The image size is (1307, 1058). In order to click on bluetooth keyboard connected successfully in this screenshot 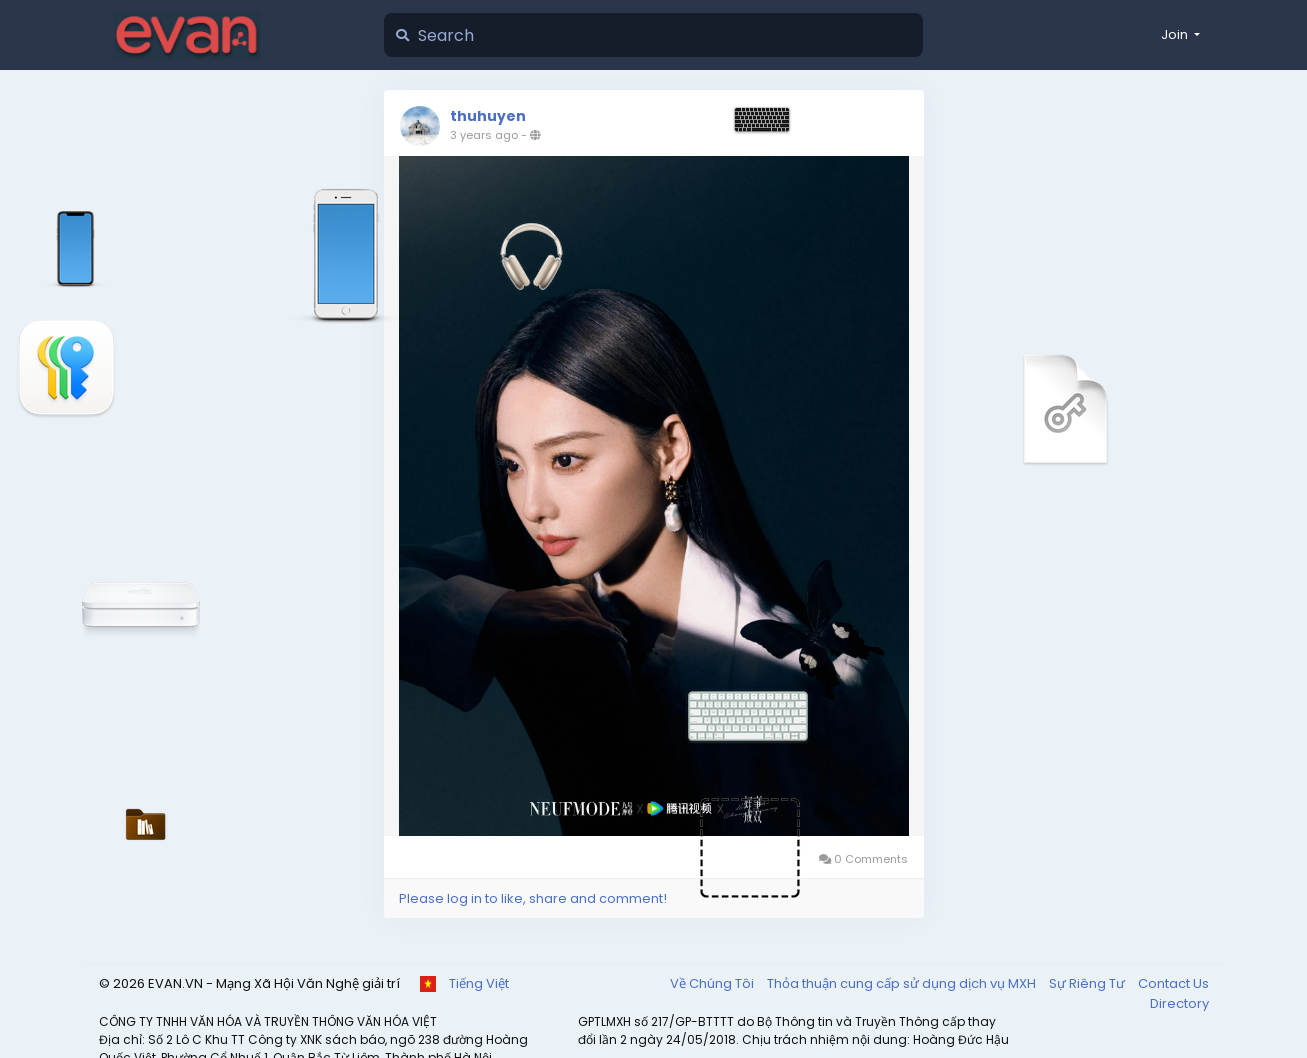, I will do `click(748, 716)`.